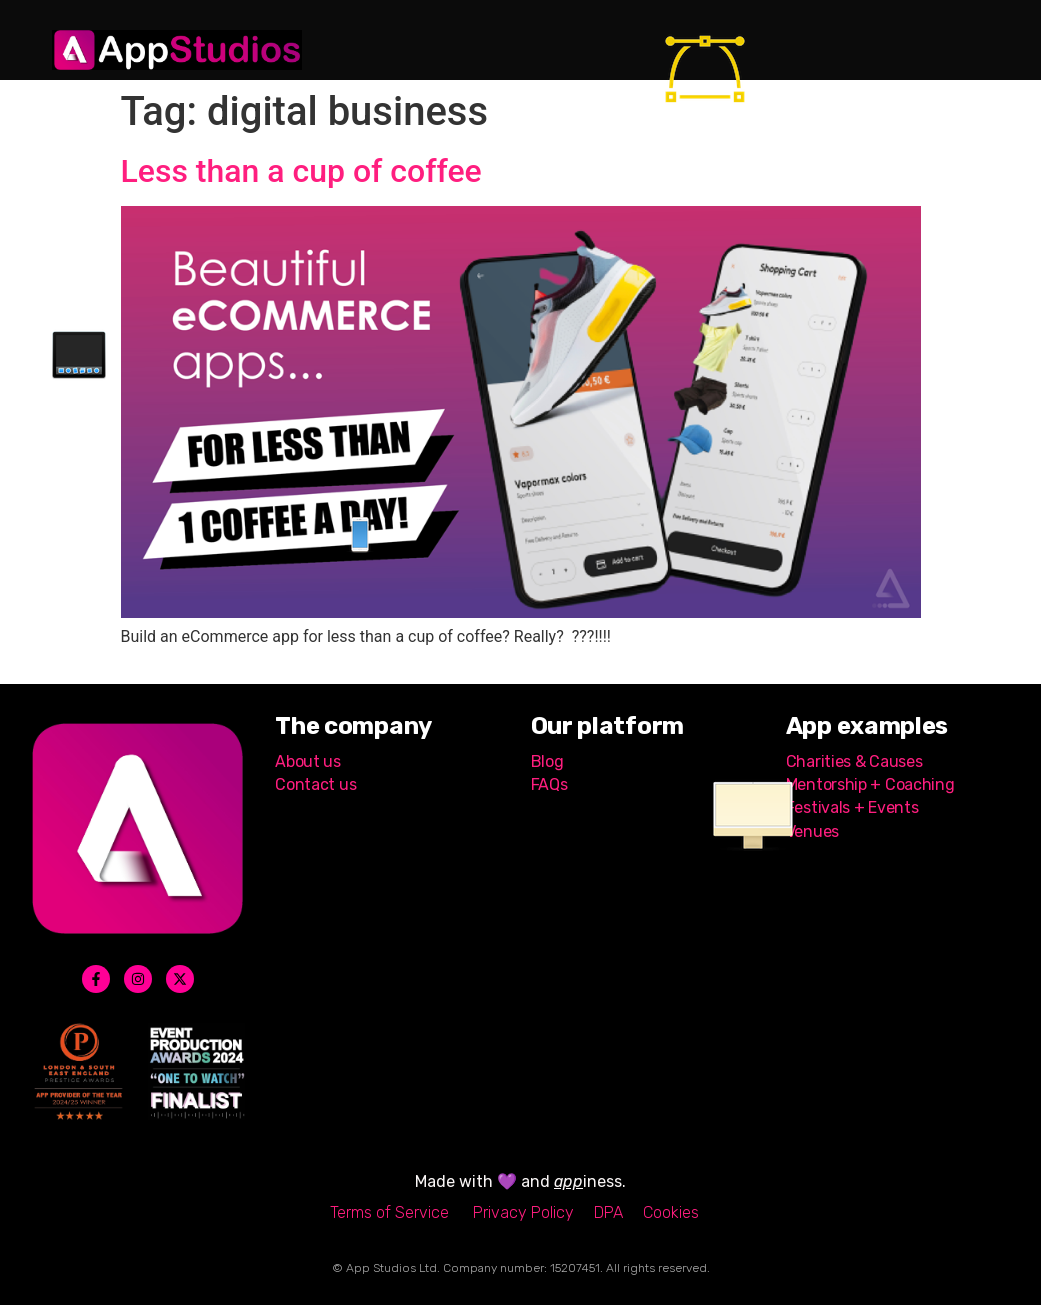 The width and height of the screenshot is (1041, 1305). What do you see at coordinates (360, 535) in the screenshot?
I see `iPhone 7 Plus device connected` at bounding box center [360, 535].